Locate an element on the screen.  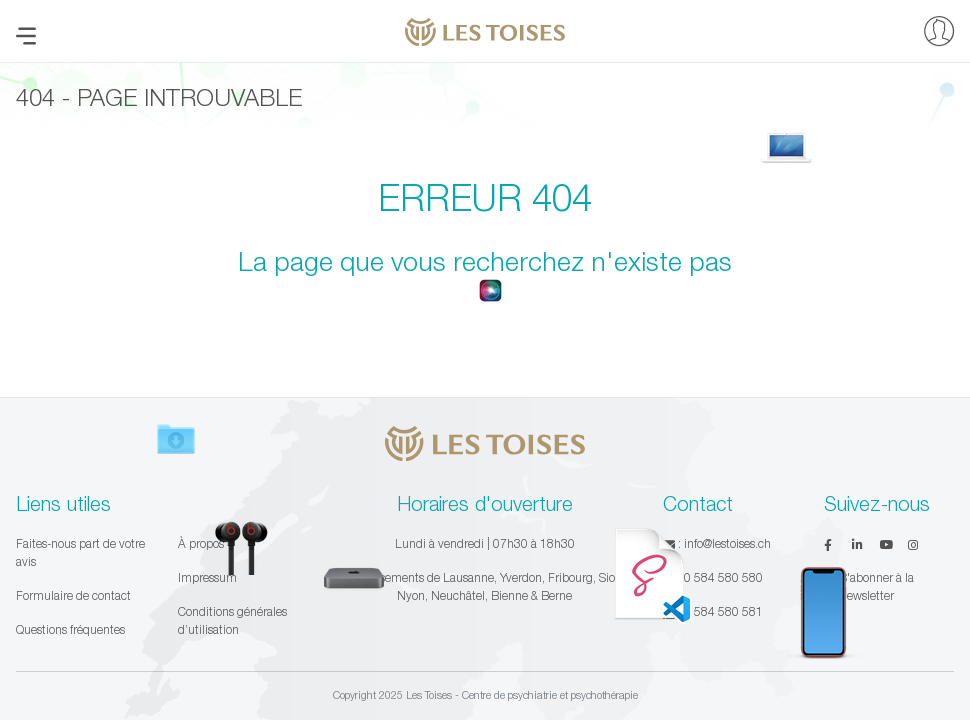
iPhone XR device icon in coral/red color is located at coordinates (823, 613).